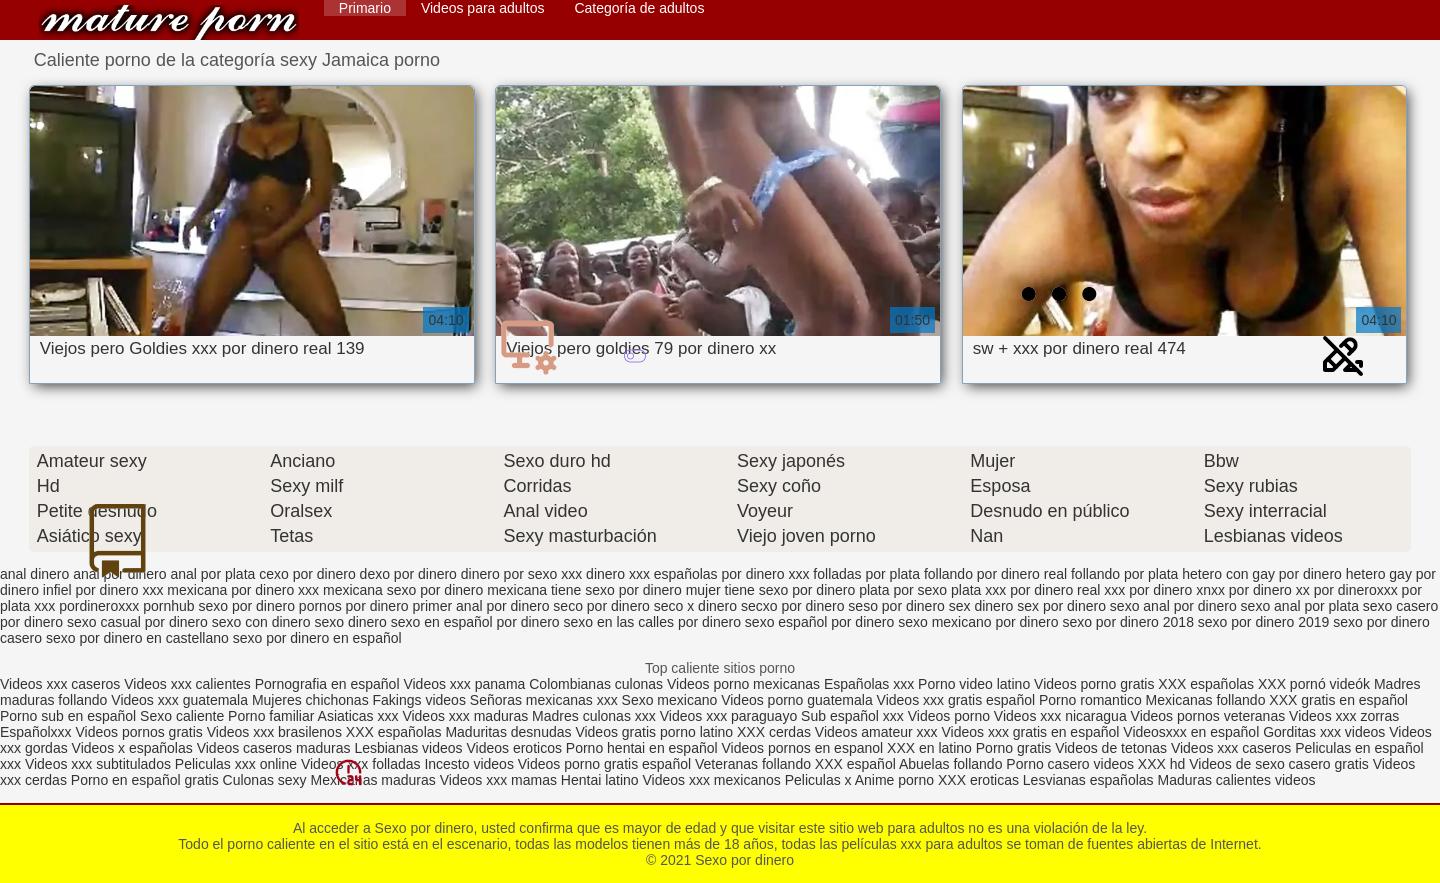 Image resolution: width=1440 pixels, height=883 pixels. Describe the element at coordinates (1059, 294) in the screenshot. I see `open more options menu` at that location.